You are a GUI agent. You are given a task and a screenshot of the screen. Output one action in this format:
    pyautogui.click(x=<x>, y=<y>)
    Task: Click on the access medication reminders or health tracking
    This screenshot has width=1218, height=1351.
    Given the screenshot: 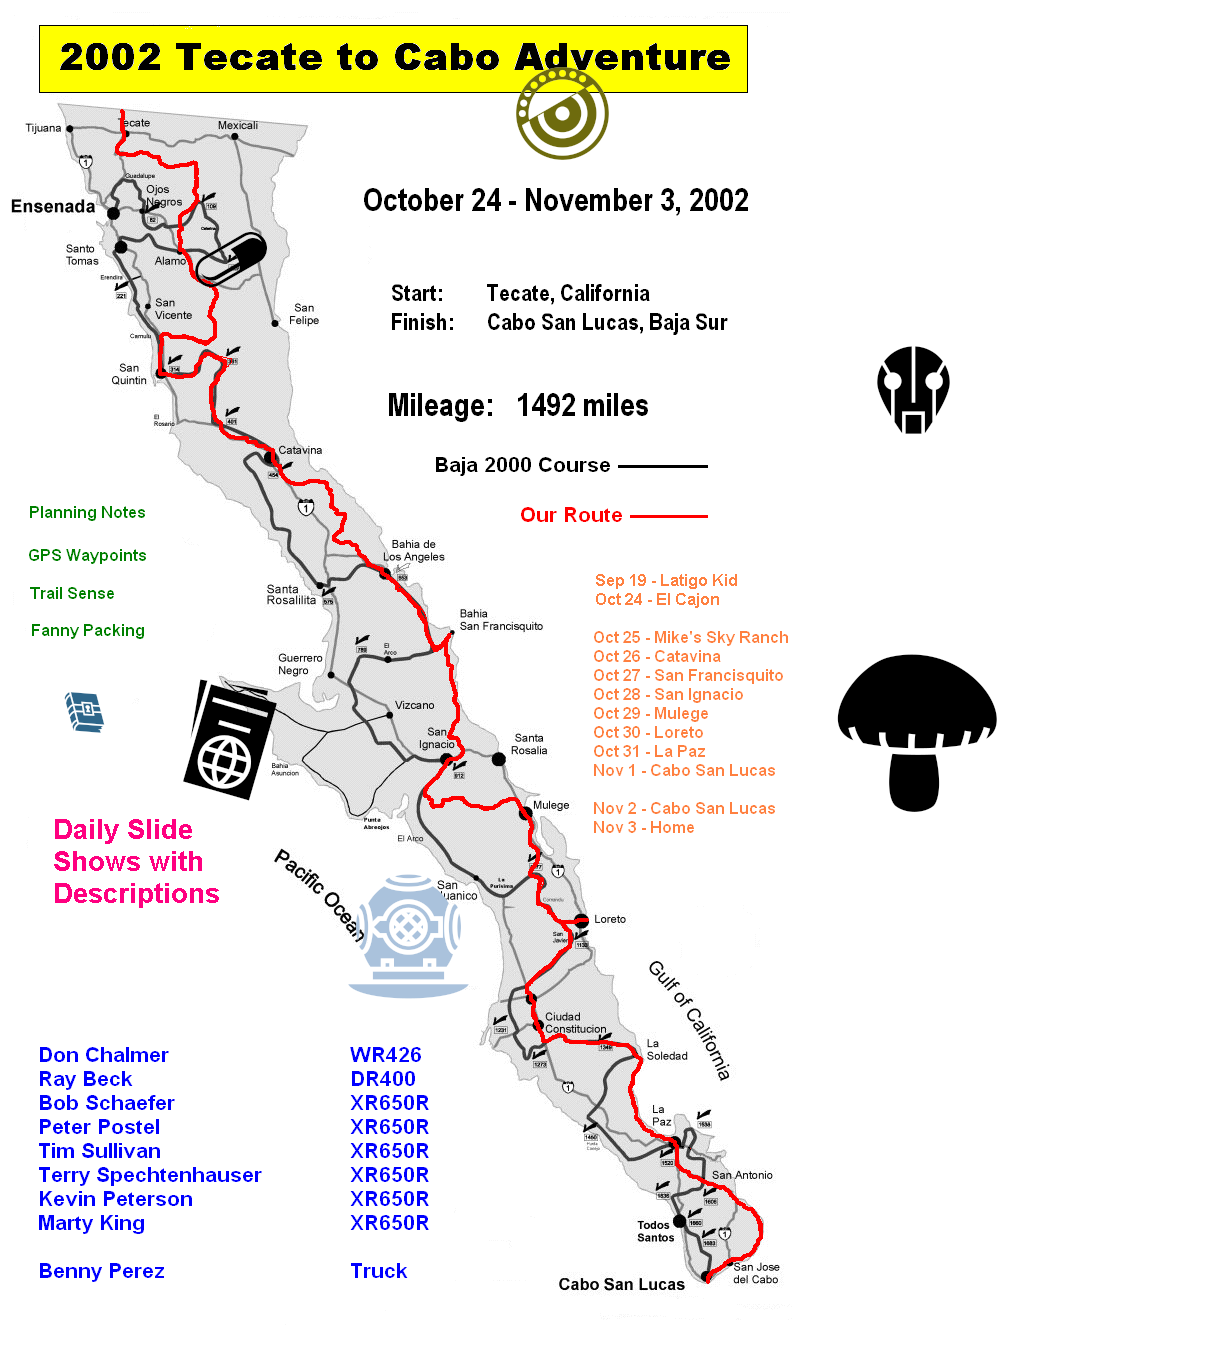 What is the action you would take?
    pyautogui.click(x=231, y=261)
    